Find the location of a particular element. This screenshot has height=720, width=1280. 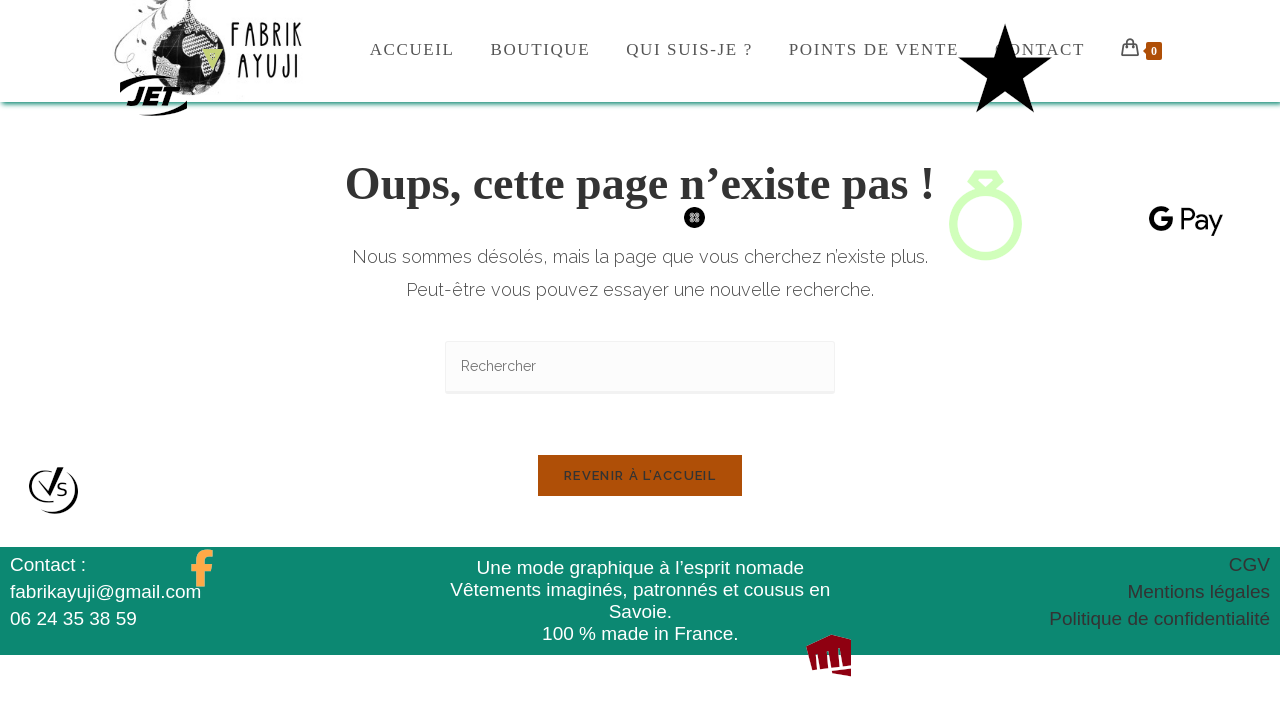

open the Macy's app or website is located at coordinates (1005, 68).